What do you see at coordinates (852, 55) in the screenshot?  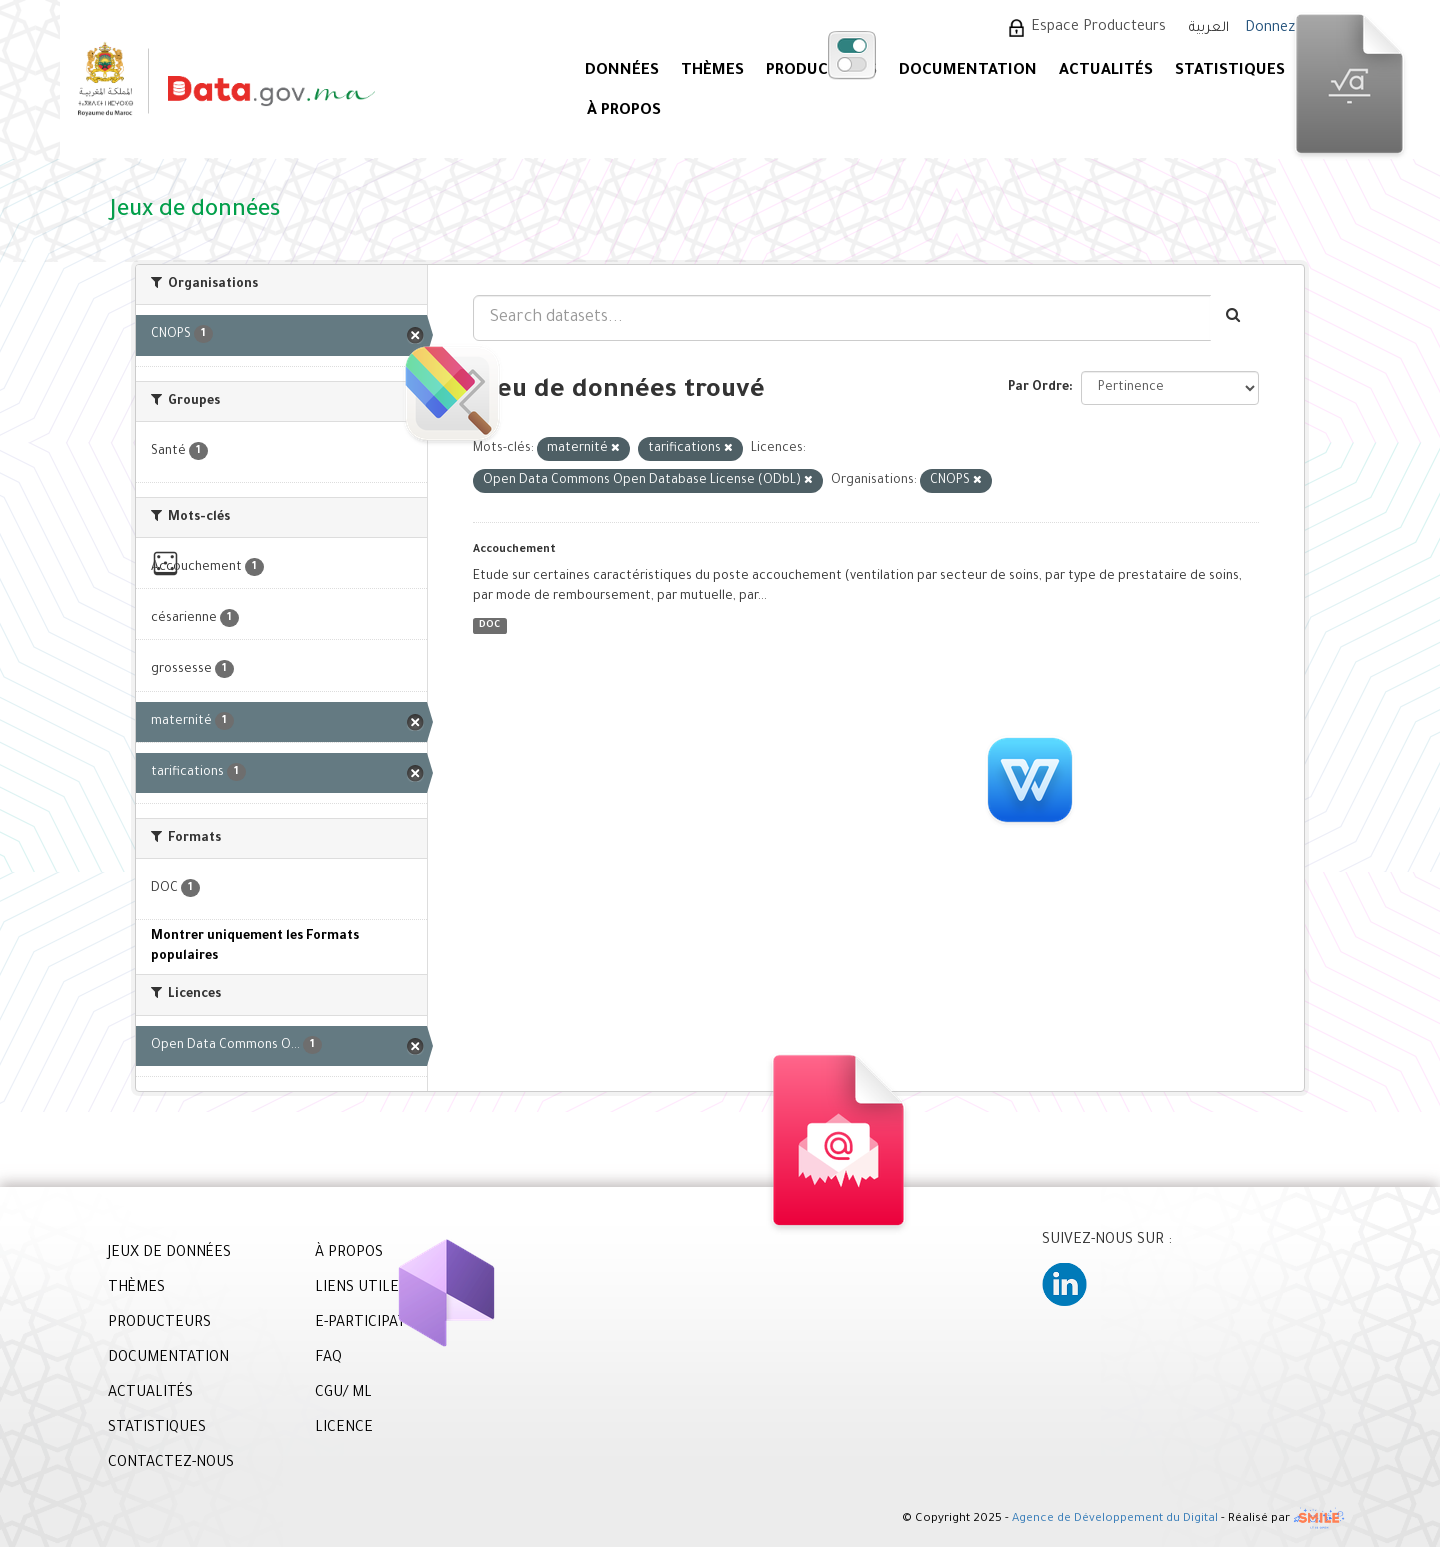 I see `open gnome tweaks to customize system settings` at bounding box center [852, 55].